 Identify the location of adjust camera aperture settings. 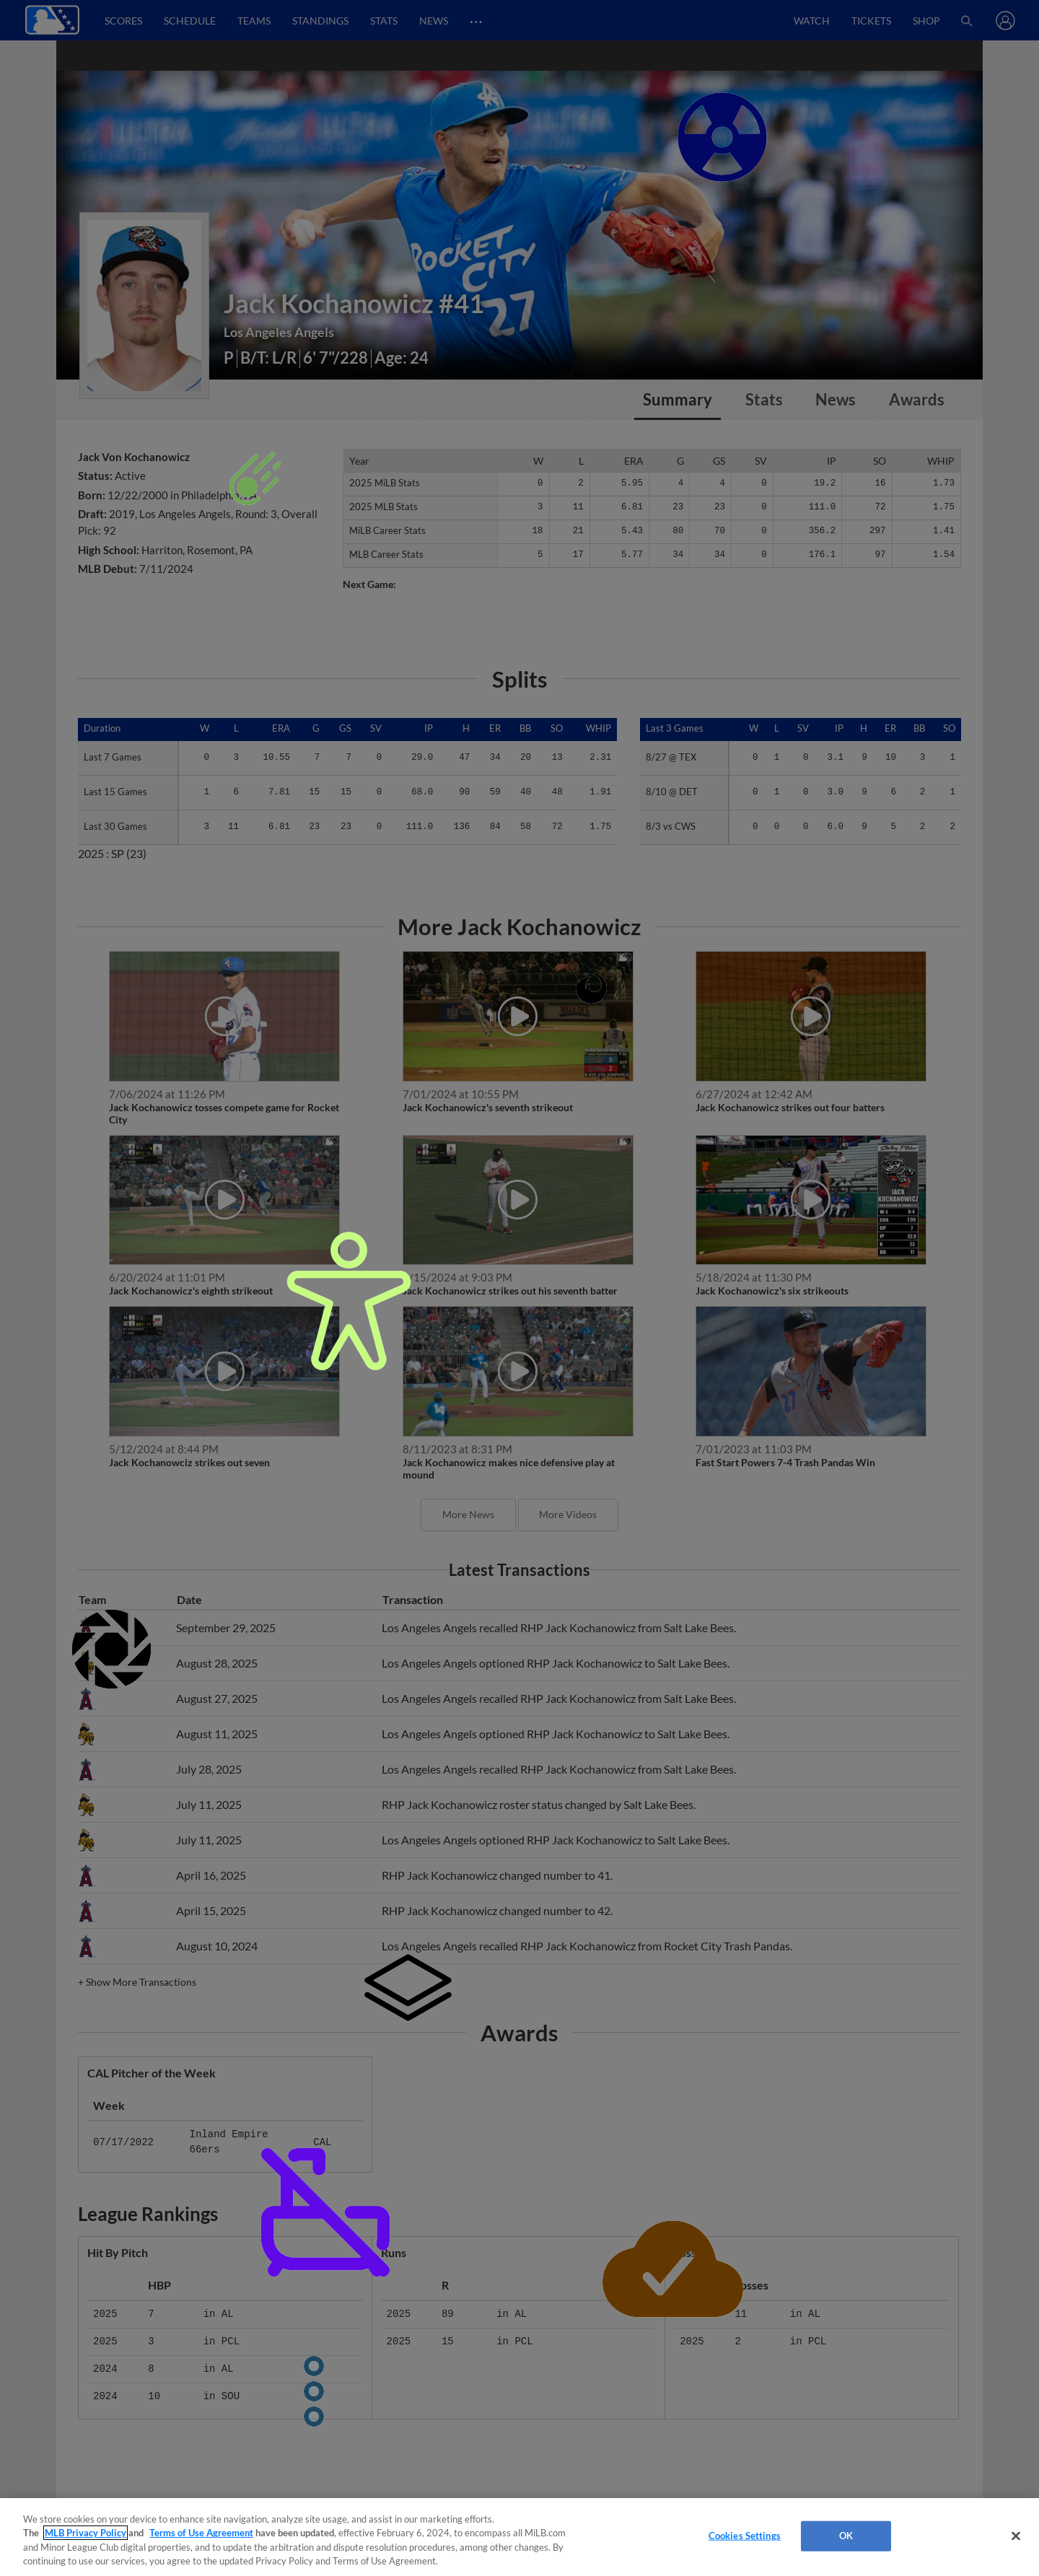
(111, 1649).